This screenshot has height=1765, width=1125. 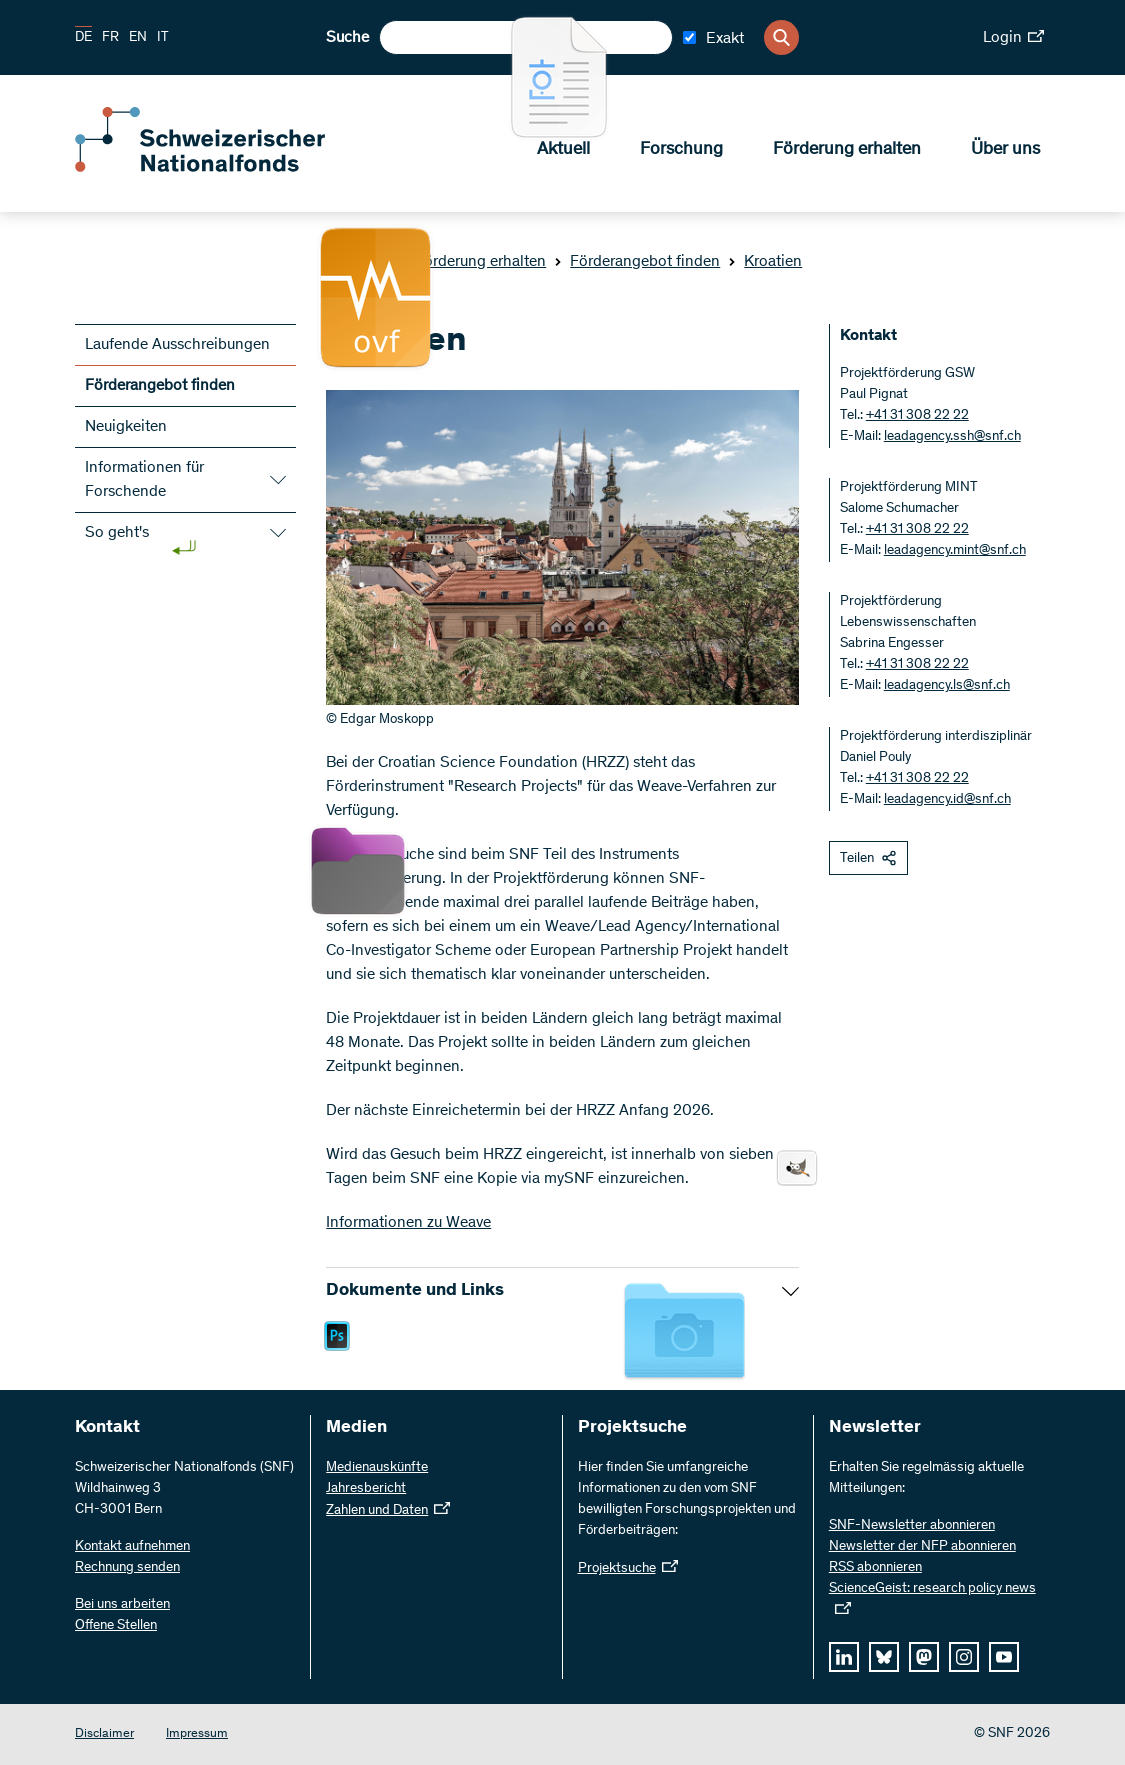 What do you see at coordinates (337, 1336) in the screenshot?
I see `adobe photoshop file type indicator` at bounding box center [337, 1336].